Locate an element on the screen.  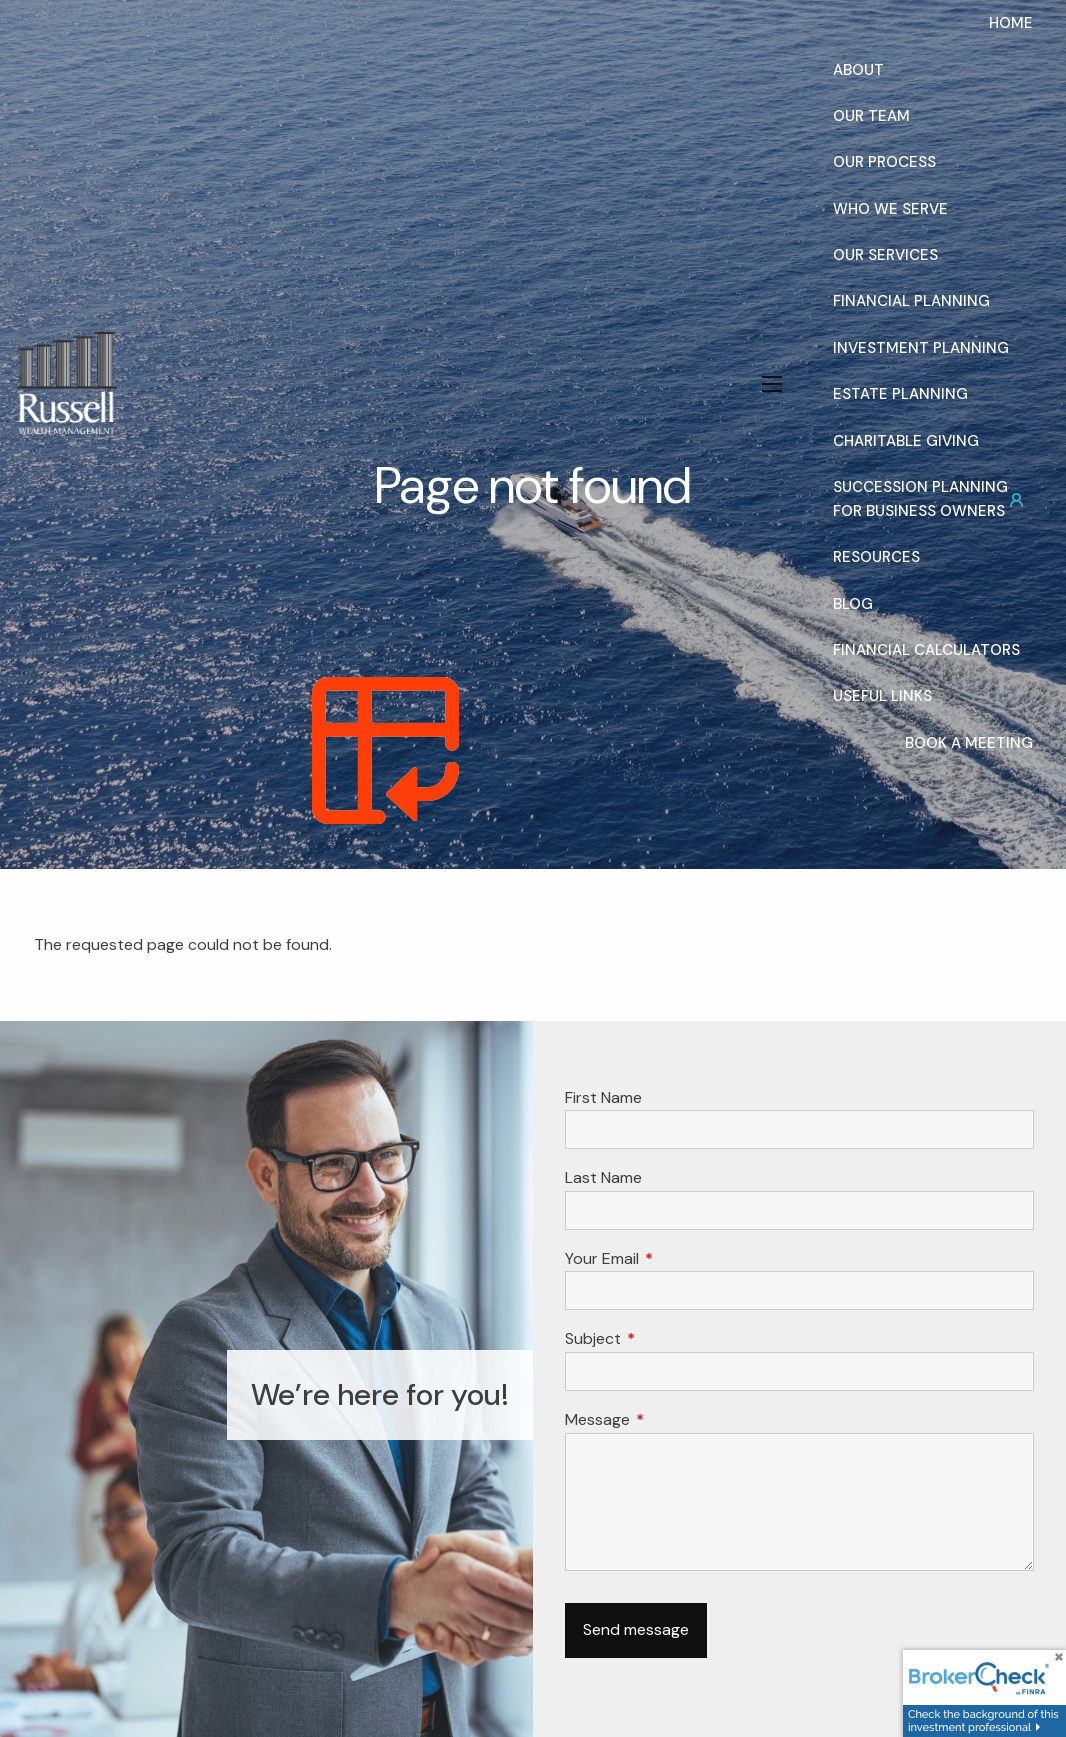
pivot table column in spreadsheet view is located at coordinates (385, 750).